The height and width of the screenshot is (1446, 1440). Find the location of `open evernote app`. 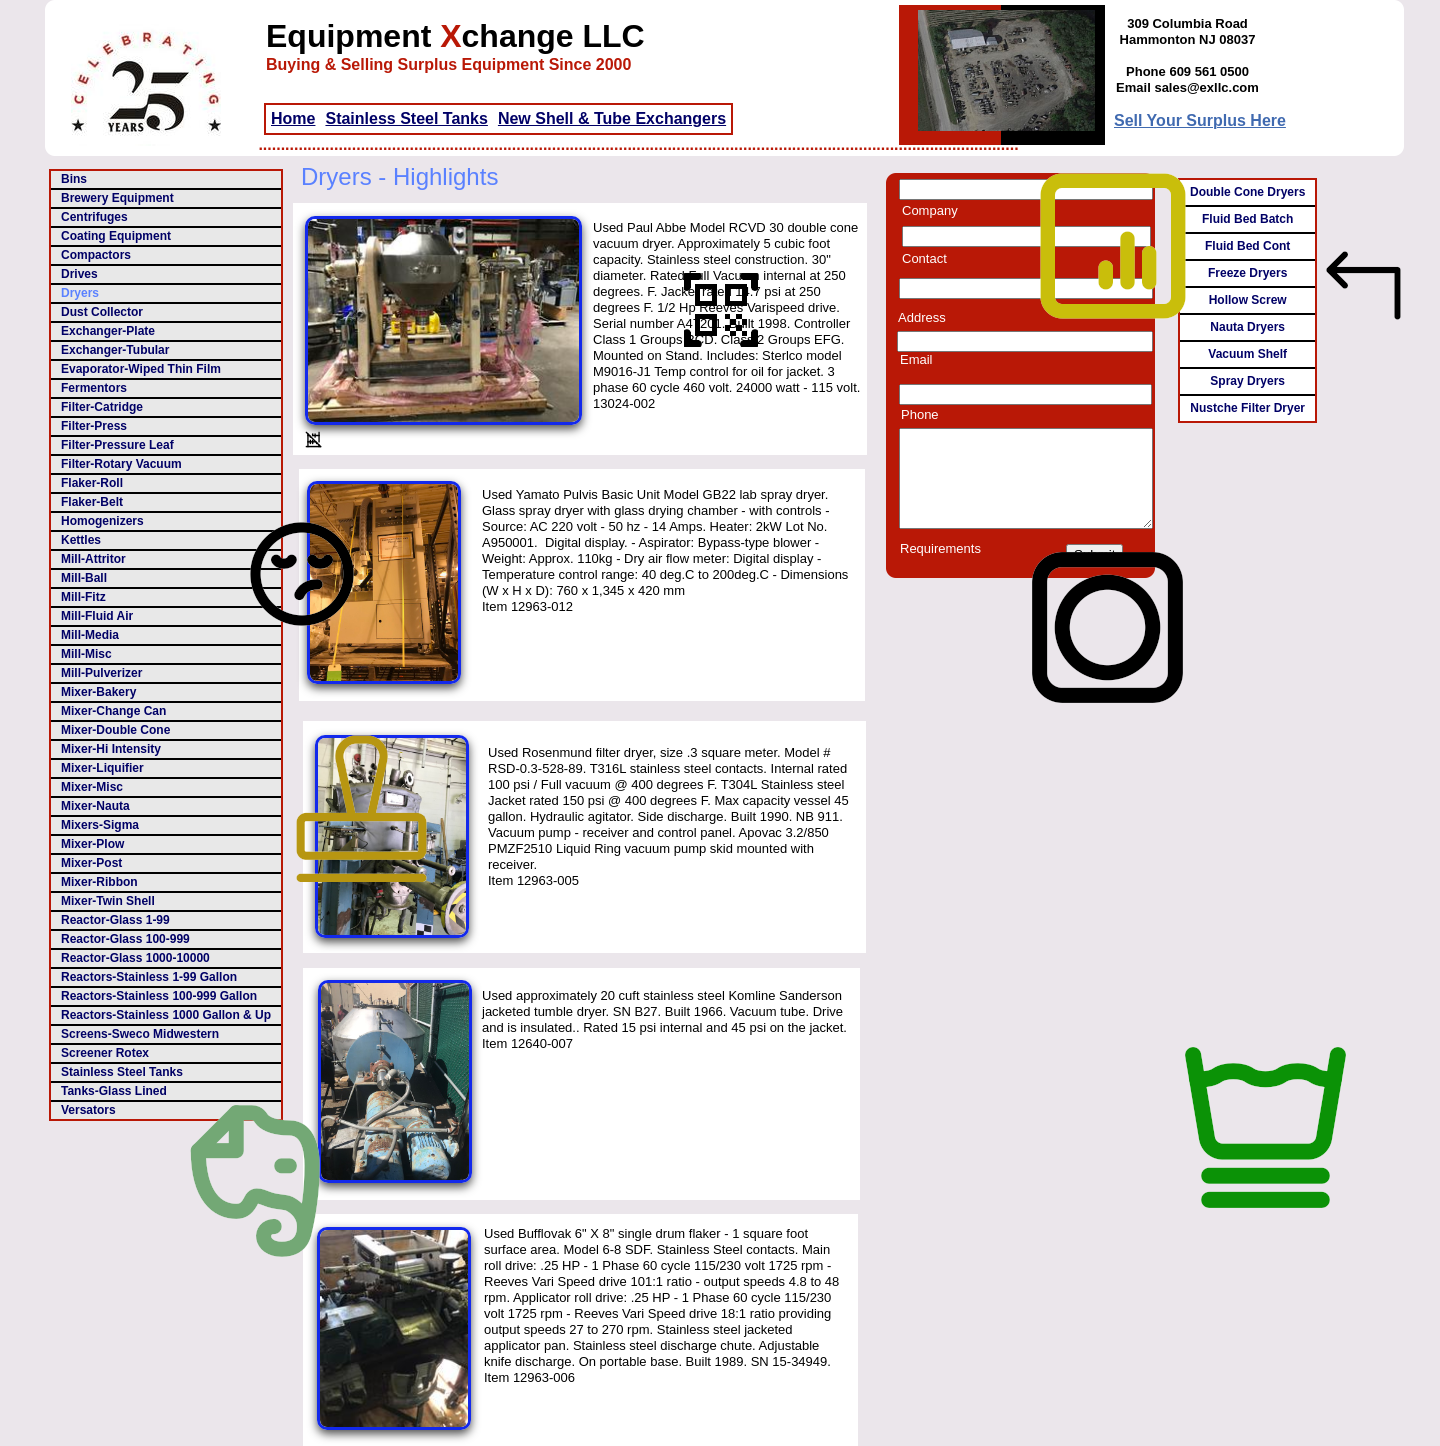

open evernote app is located at coordinates (259, 1181).